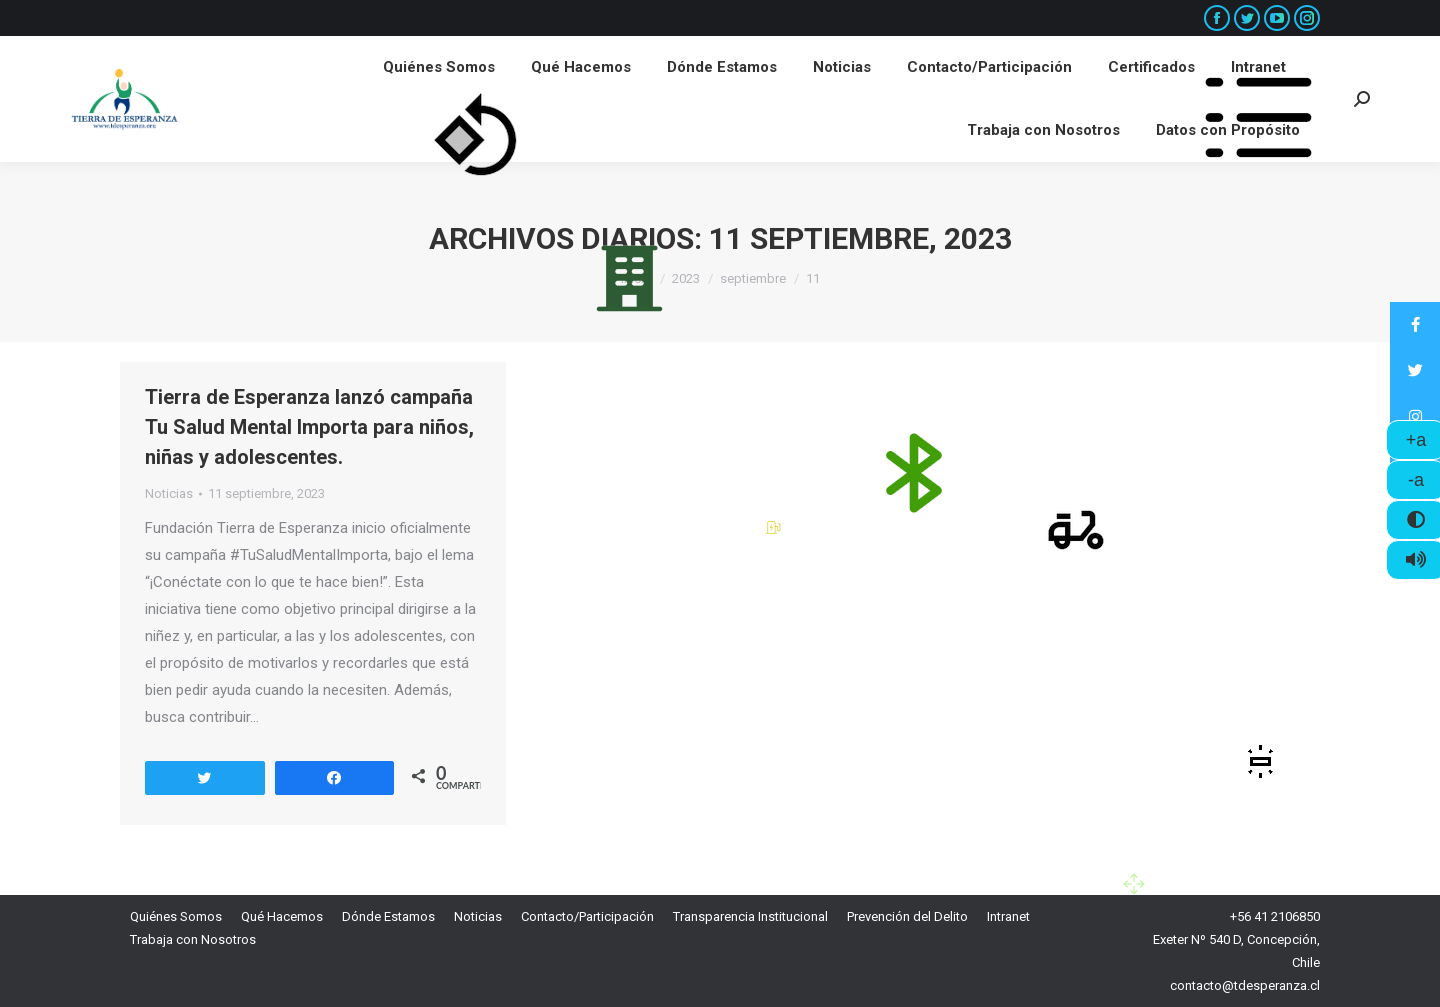 This screenshot has height=1007, width=1440. I want to click on expand content in all directions, so click(1134, 884).